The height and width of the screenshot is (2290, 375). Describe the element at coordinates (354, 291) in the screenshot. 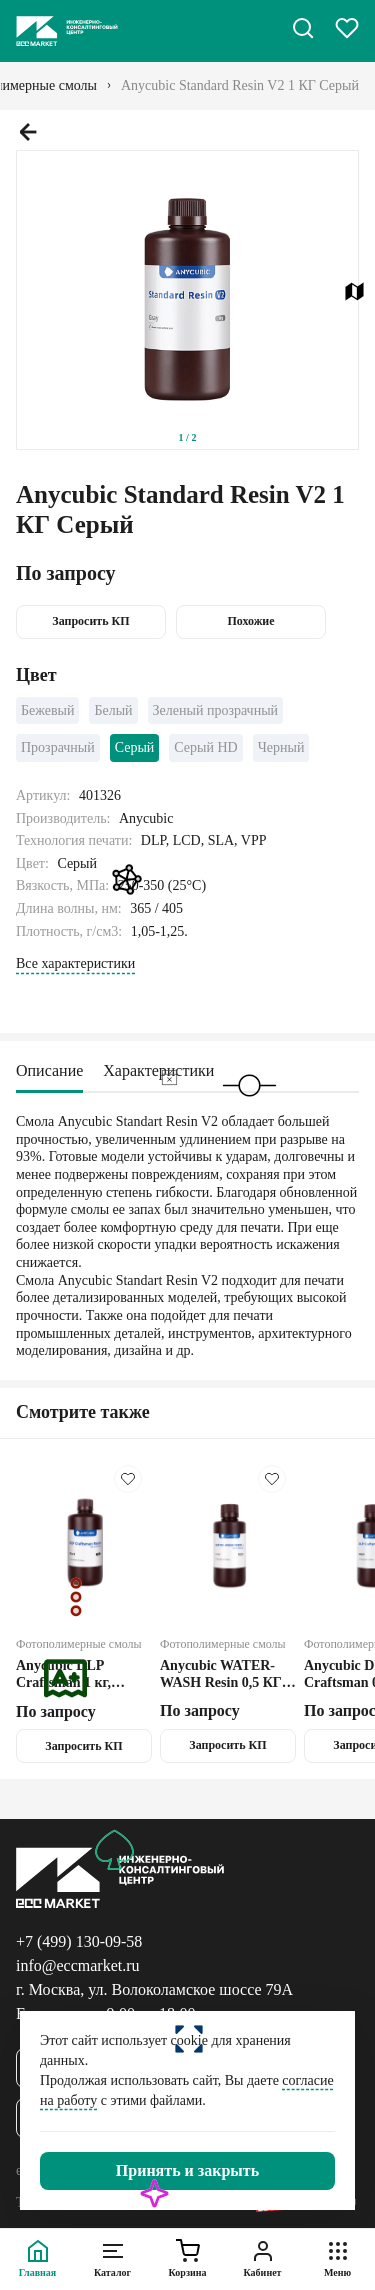

I see `open the map view` at that location.